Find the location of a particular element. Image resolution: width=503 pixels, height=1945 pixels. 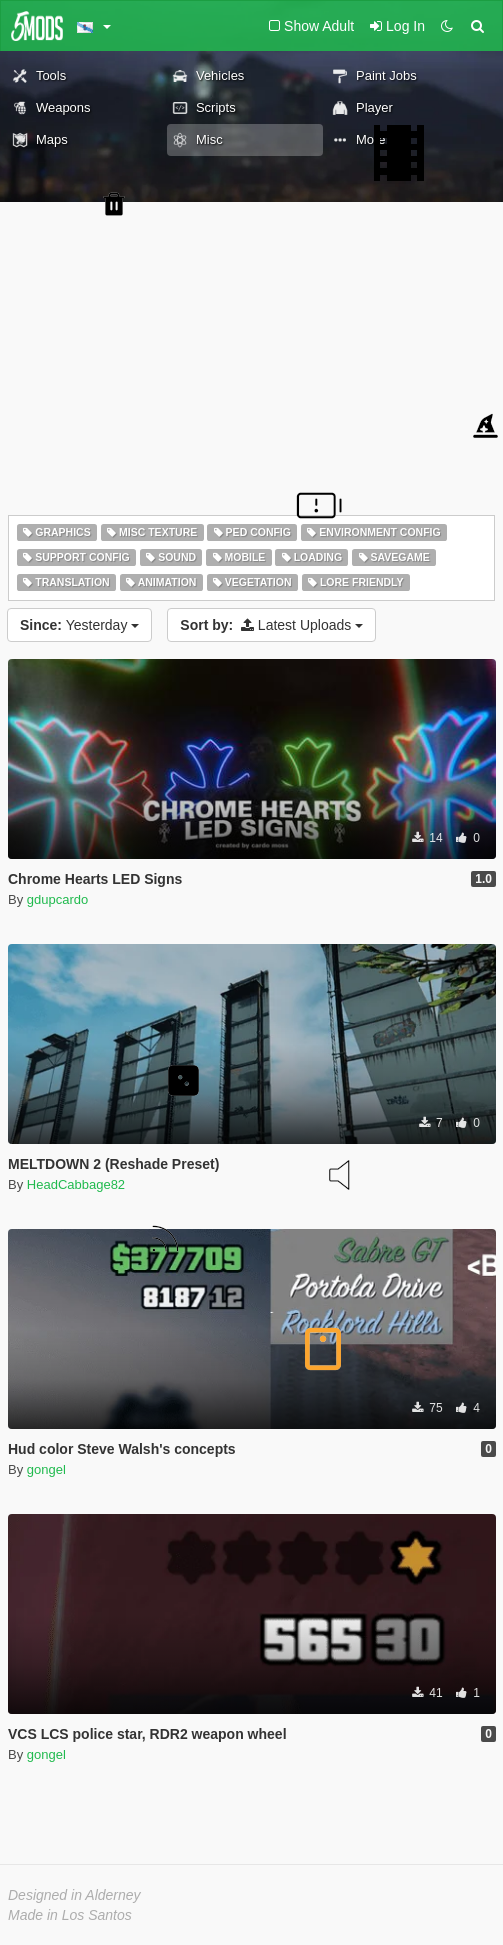

access wizard or magic-themed features is located at coordinates (485, 425).